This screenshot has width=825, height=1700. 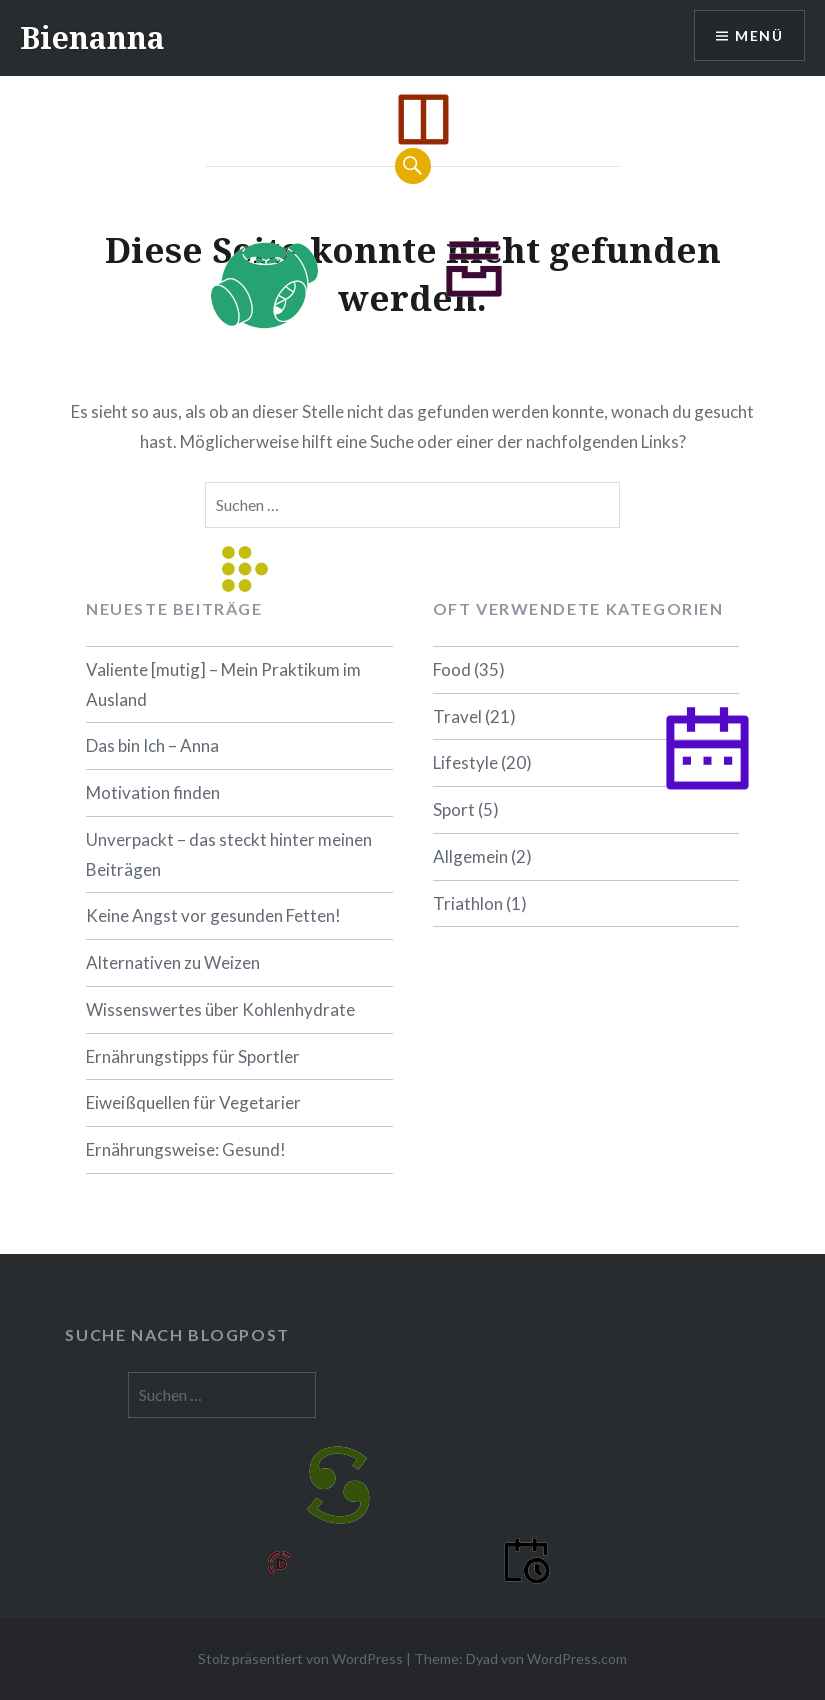 What do you see at coordinates (526, 1562) in the screenshot?
I see `view scheduled events or appointments` at bounding box center [526, 1562].